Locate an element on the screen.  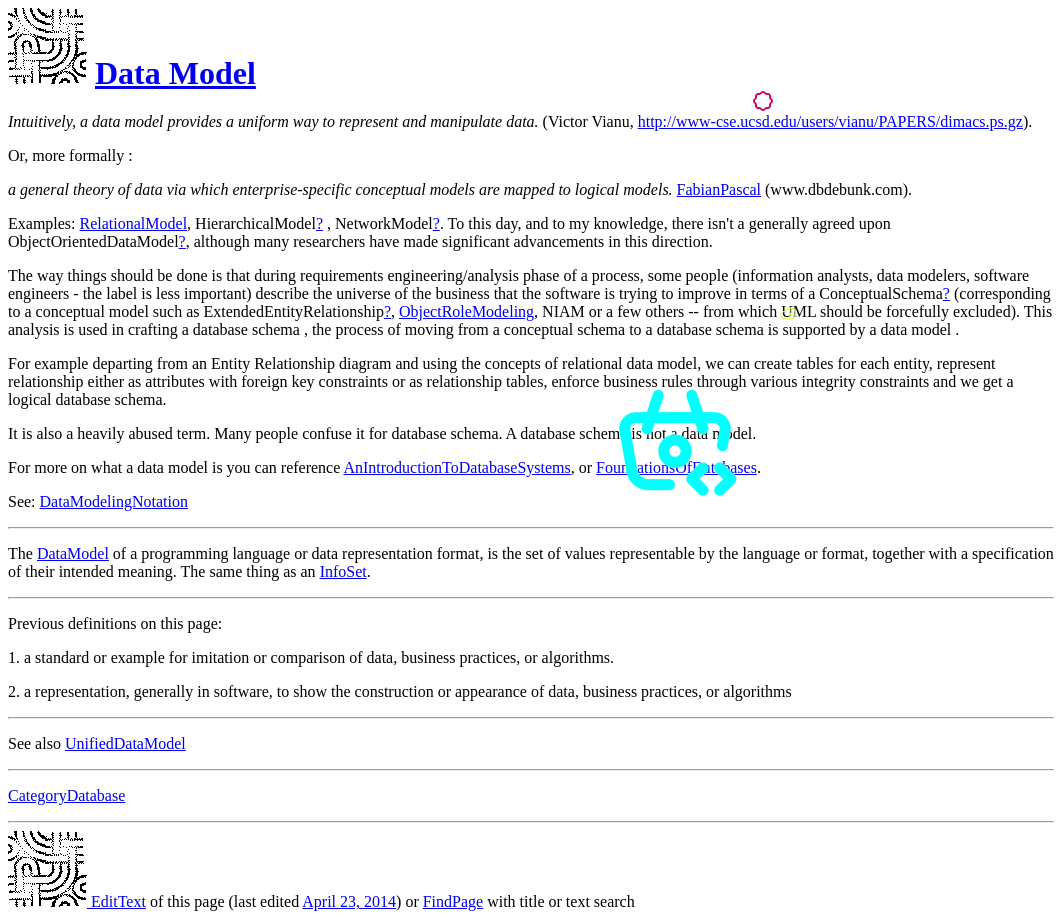
indicates an achievement or badge earned is located at coordinates (763, 101).